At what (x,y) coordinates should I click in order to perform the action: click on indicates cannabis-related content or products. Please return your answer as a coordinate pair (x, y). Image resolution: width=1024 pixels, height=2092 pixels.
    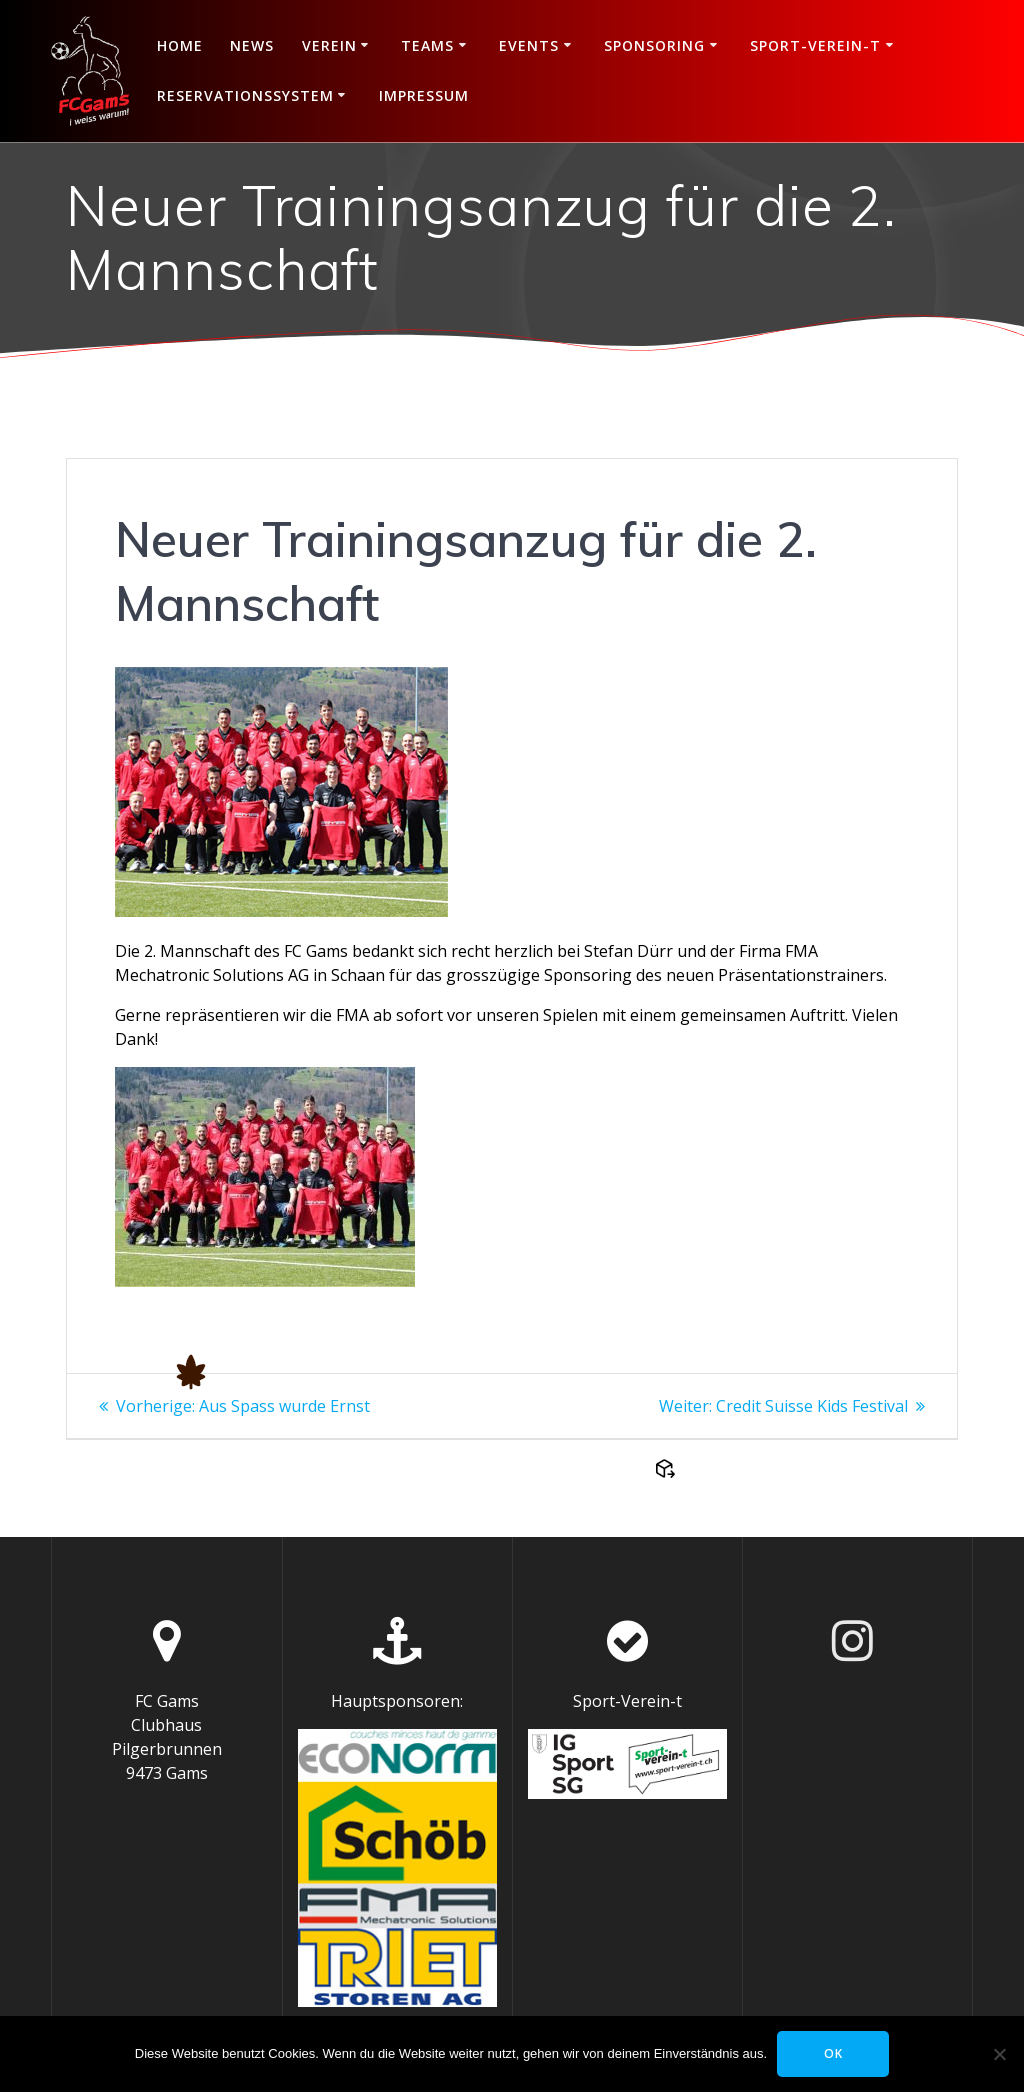
    Looking at the image, I should click on (191, 1372).